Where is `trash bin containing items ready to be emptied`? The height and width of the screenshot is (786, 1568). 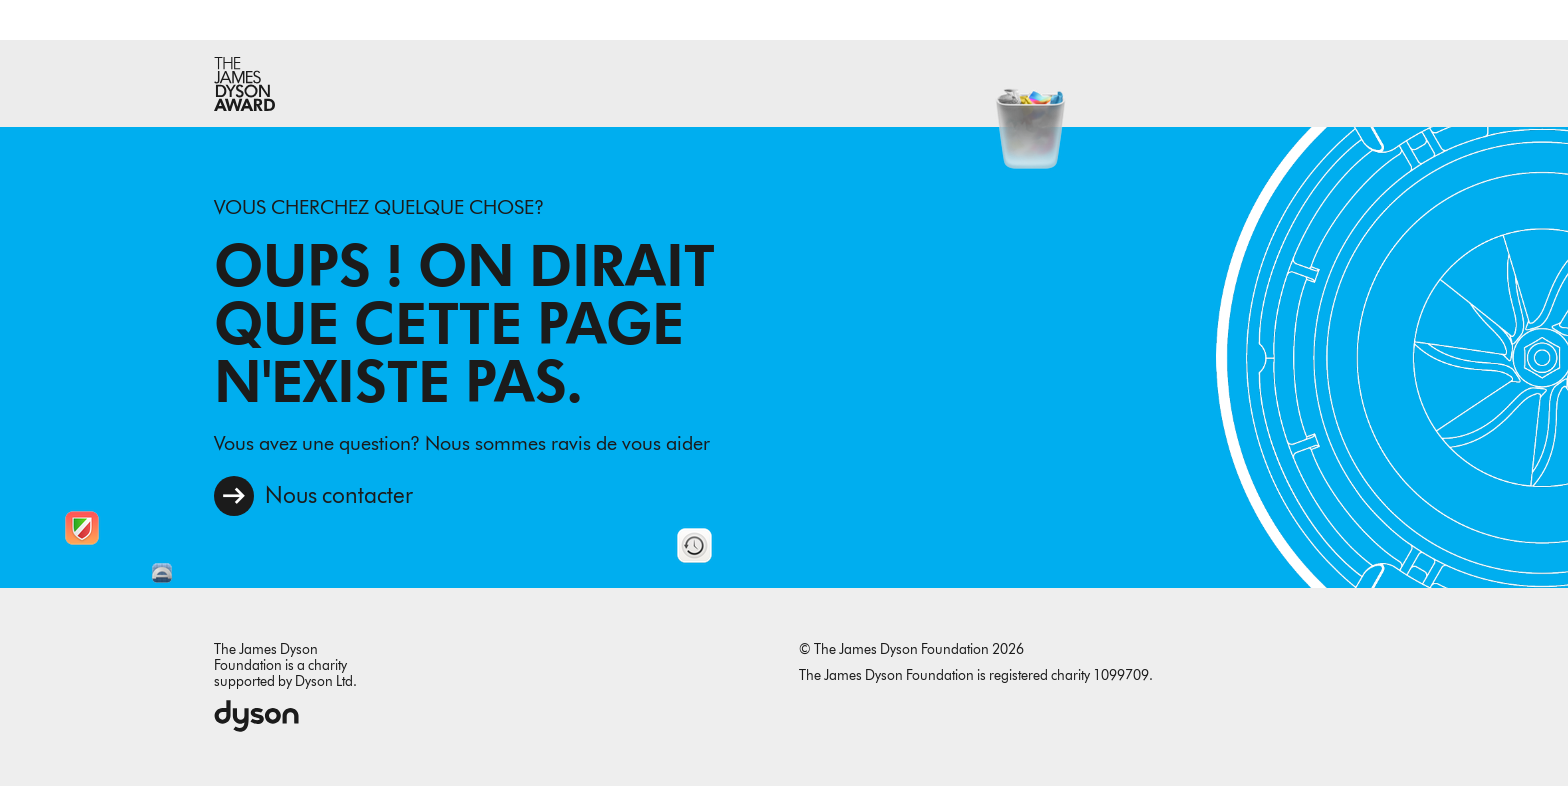
trash bin containing items ready to be emptied is located at coordinates (1030, 129).